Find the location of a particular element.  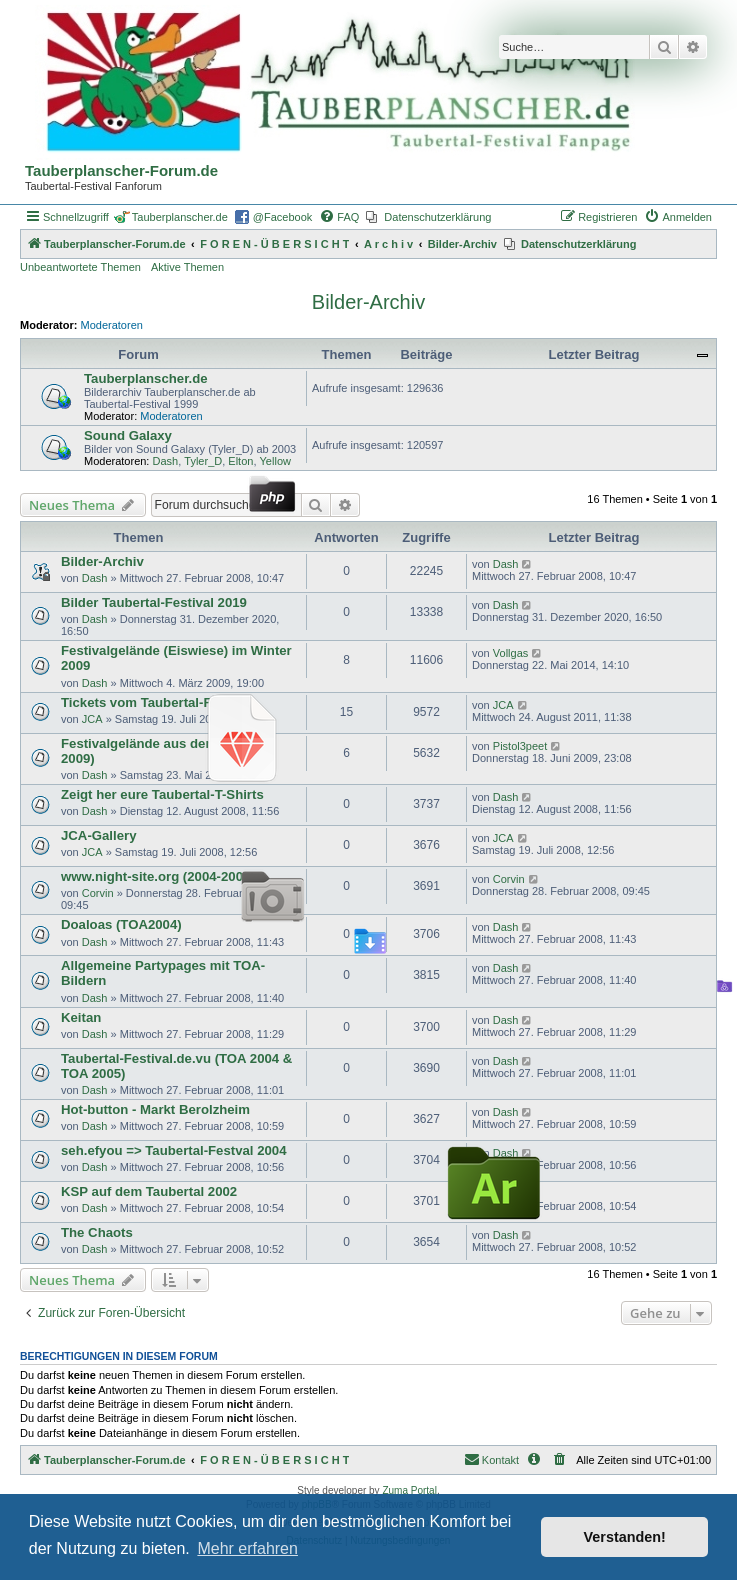

a ruby programming language source file is located at coordinates (242, 738).